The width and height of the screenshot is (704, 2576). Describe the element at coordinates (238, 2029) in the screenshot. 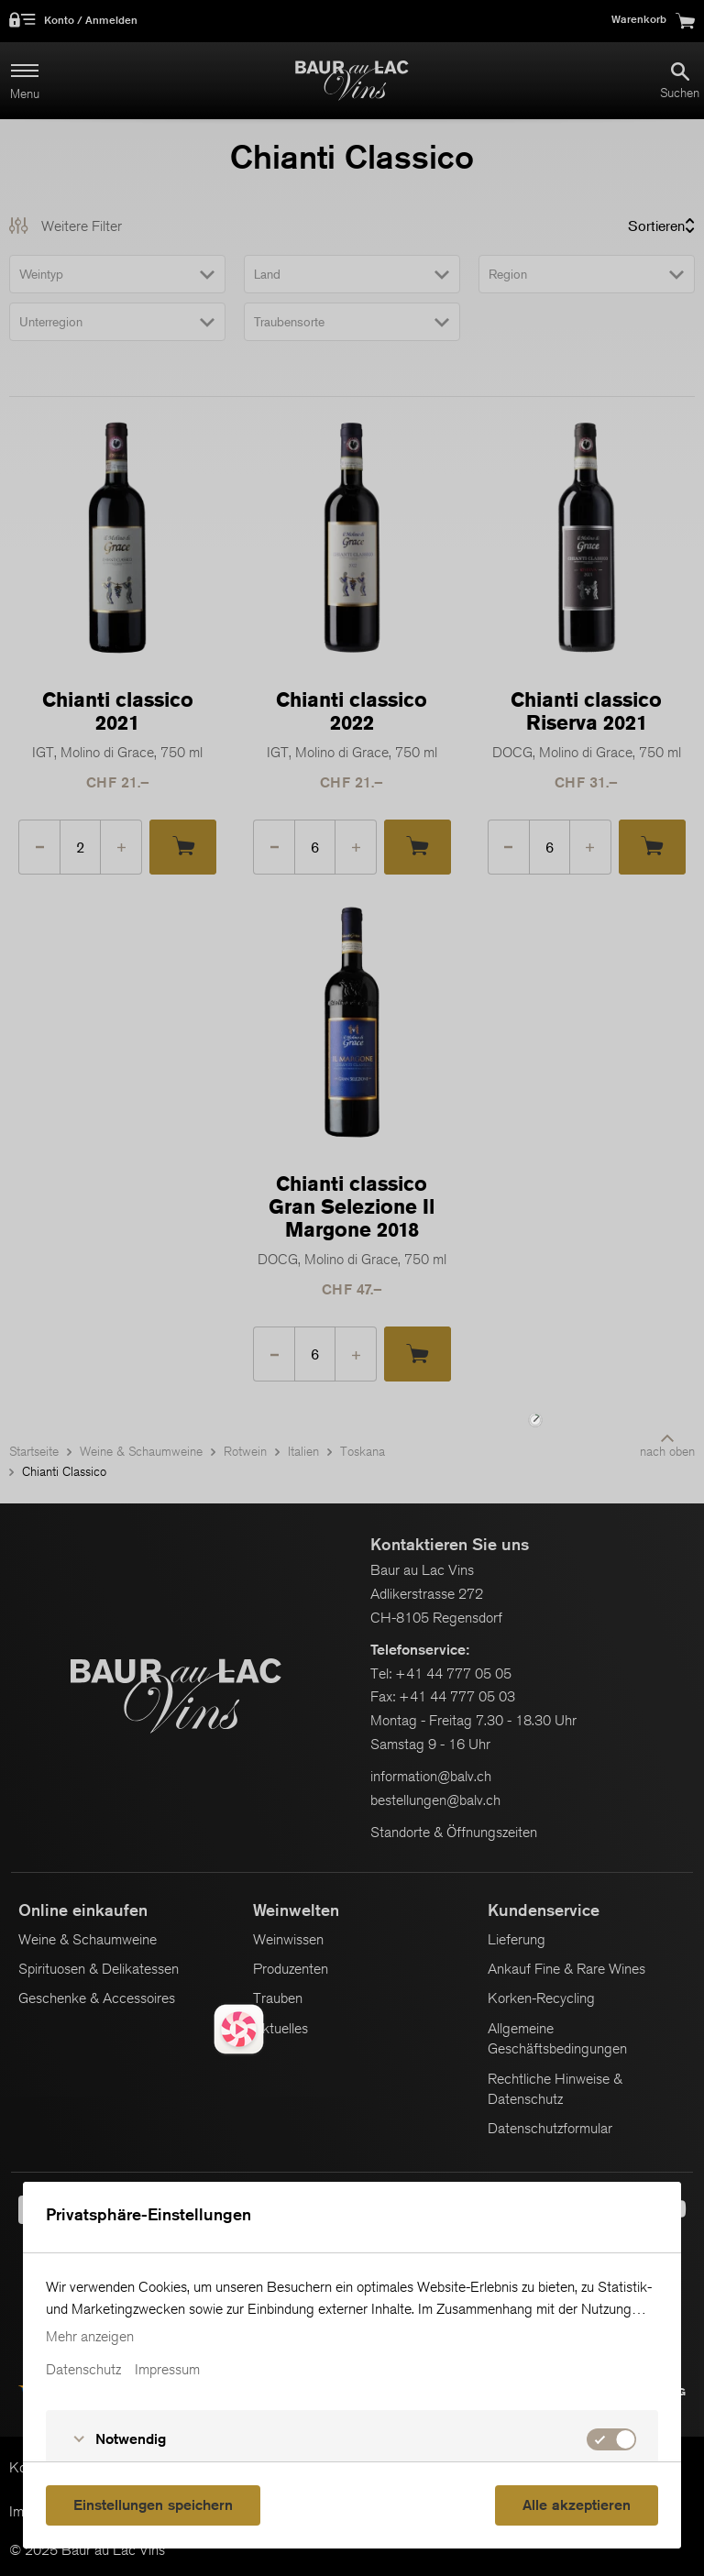

I see `open lollypop music player` at that location.